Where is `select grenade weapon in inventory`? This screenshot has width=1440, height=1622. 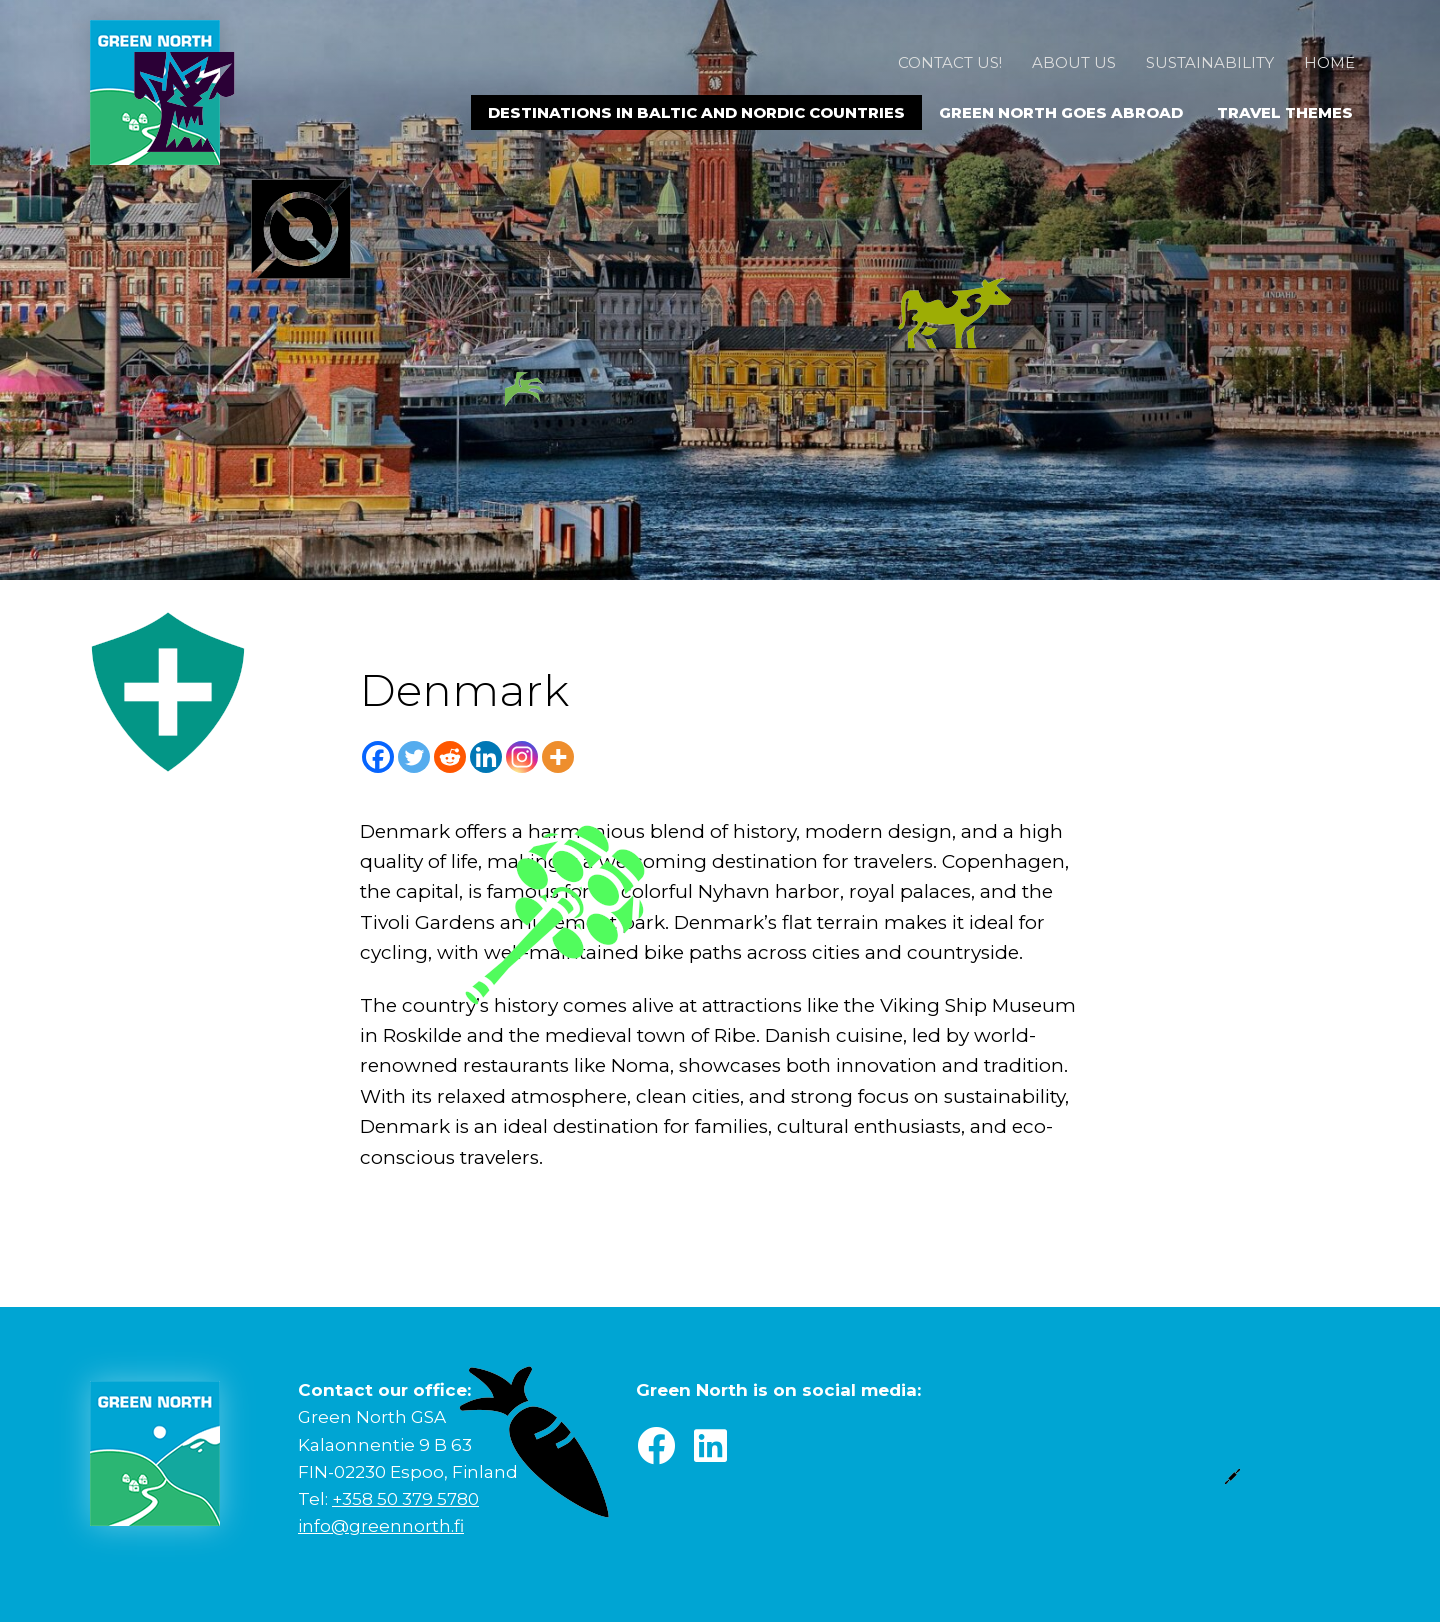
select grenade weapon in inventory is located at coordinates (555, 915).